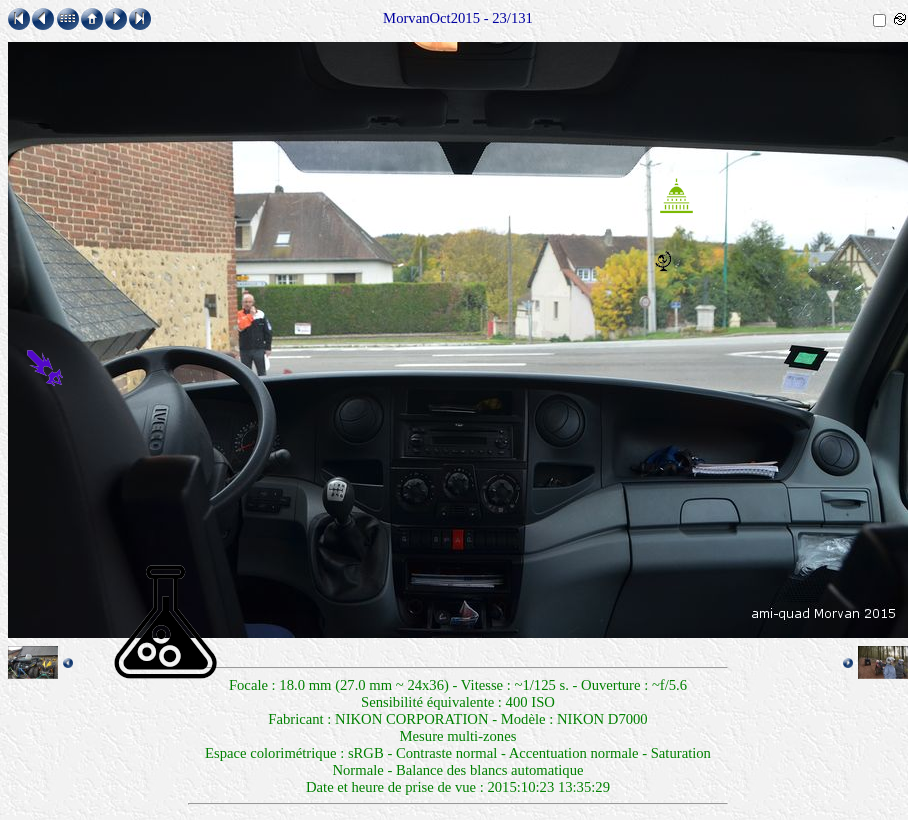  Describe the element at coordinates (166, 621) in the screenshot. I see `access the chemistry or science section` at that location.